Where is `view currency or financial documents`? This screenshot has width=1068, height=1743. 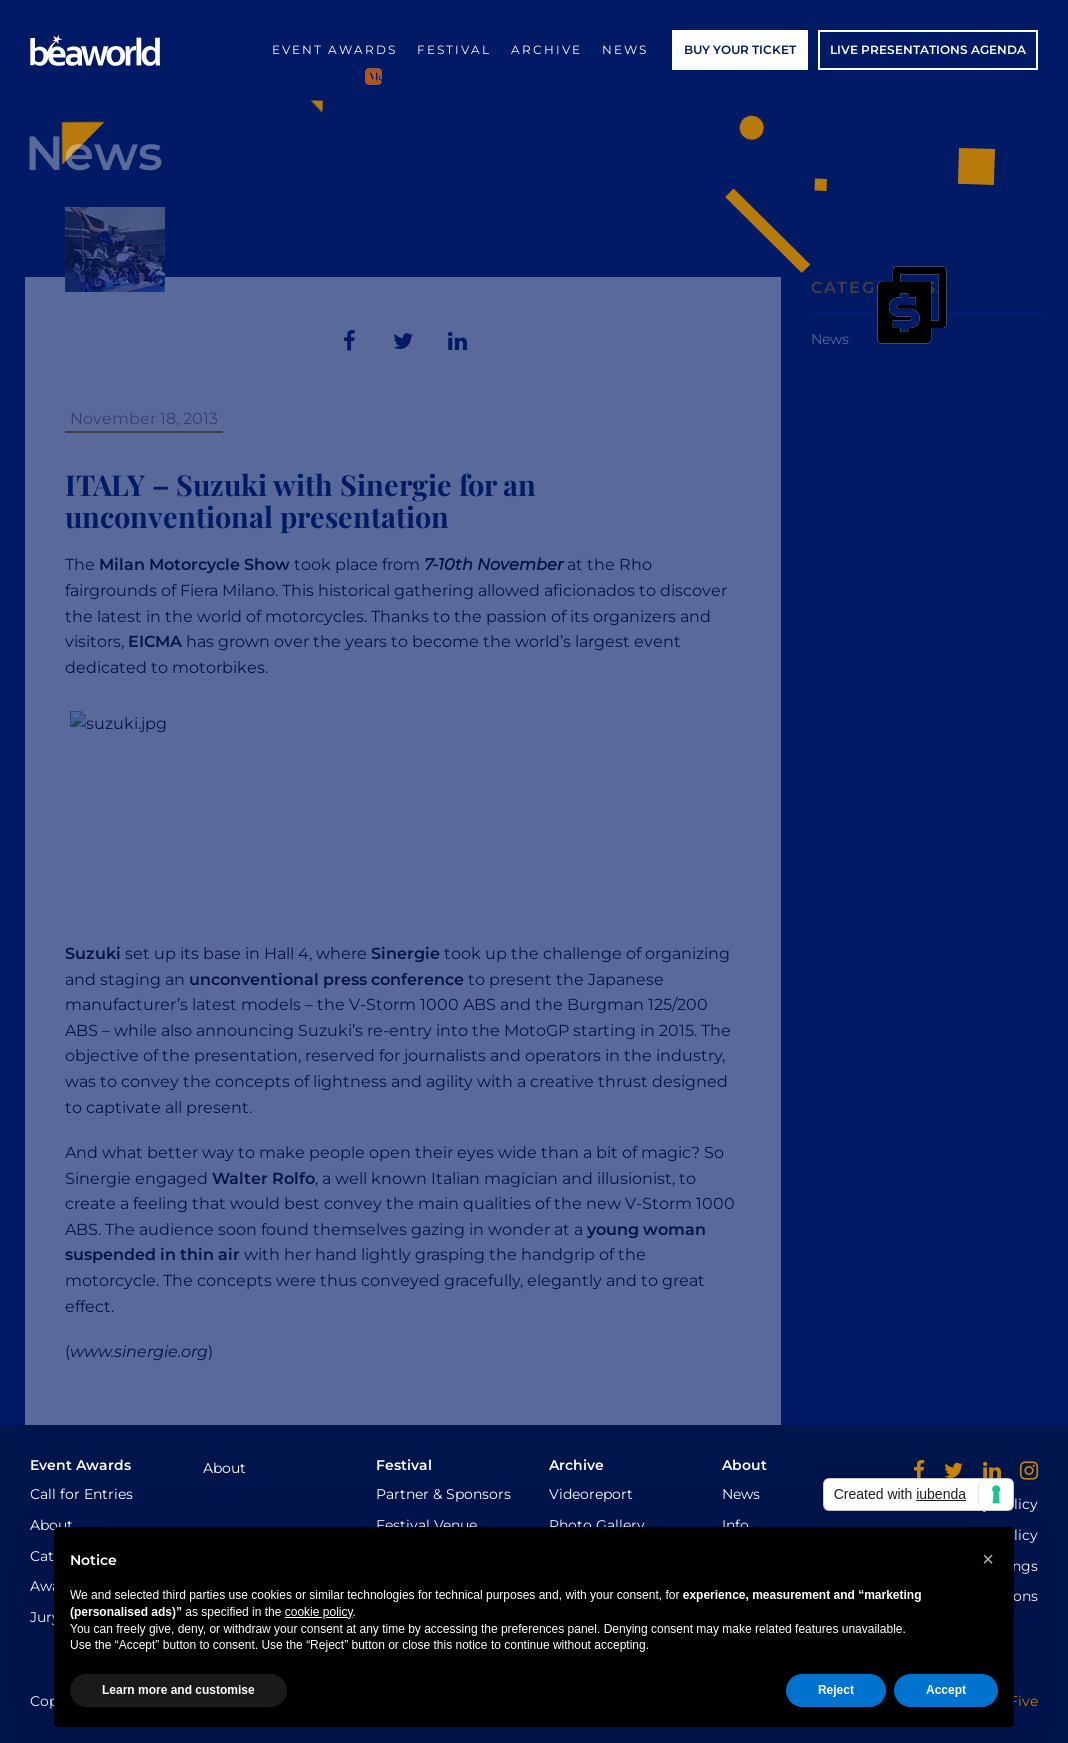
view currency or financial documents is located at coordinates (912, 305).